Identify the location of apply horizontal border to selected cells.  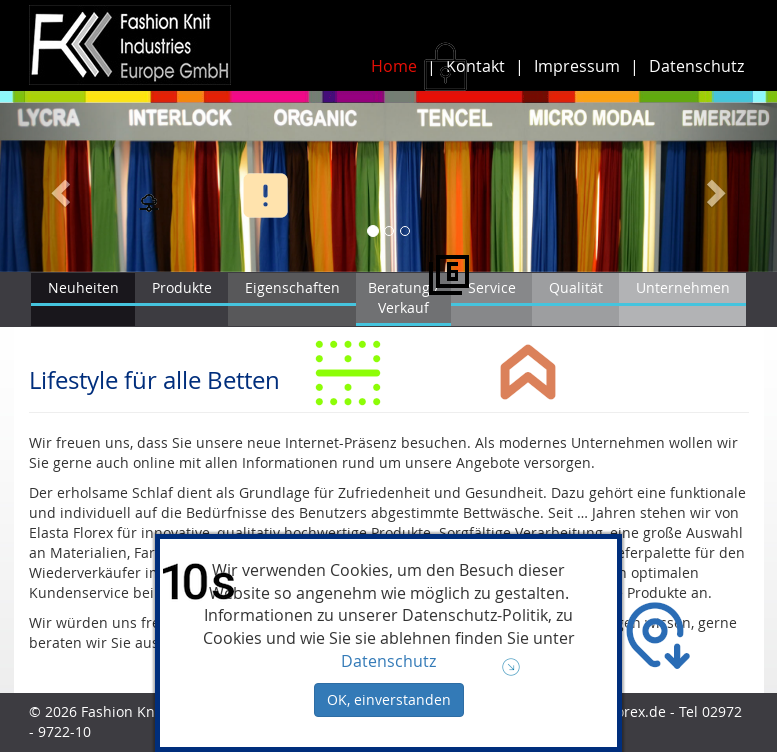
(348, 373).